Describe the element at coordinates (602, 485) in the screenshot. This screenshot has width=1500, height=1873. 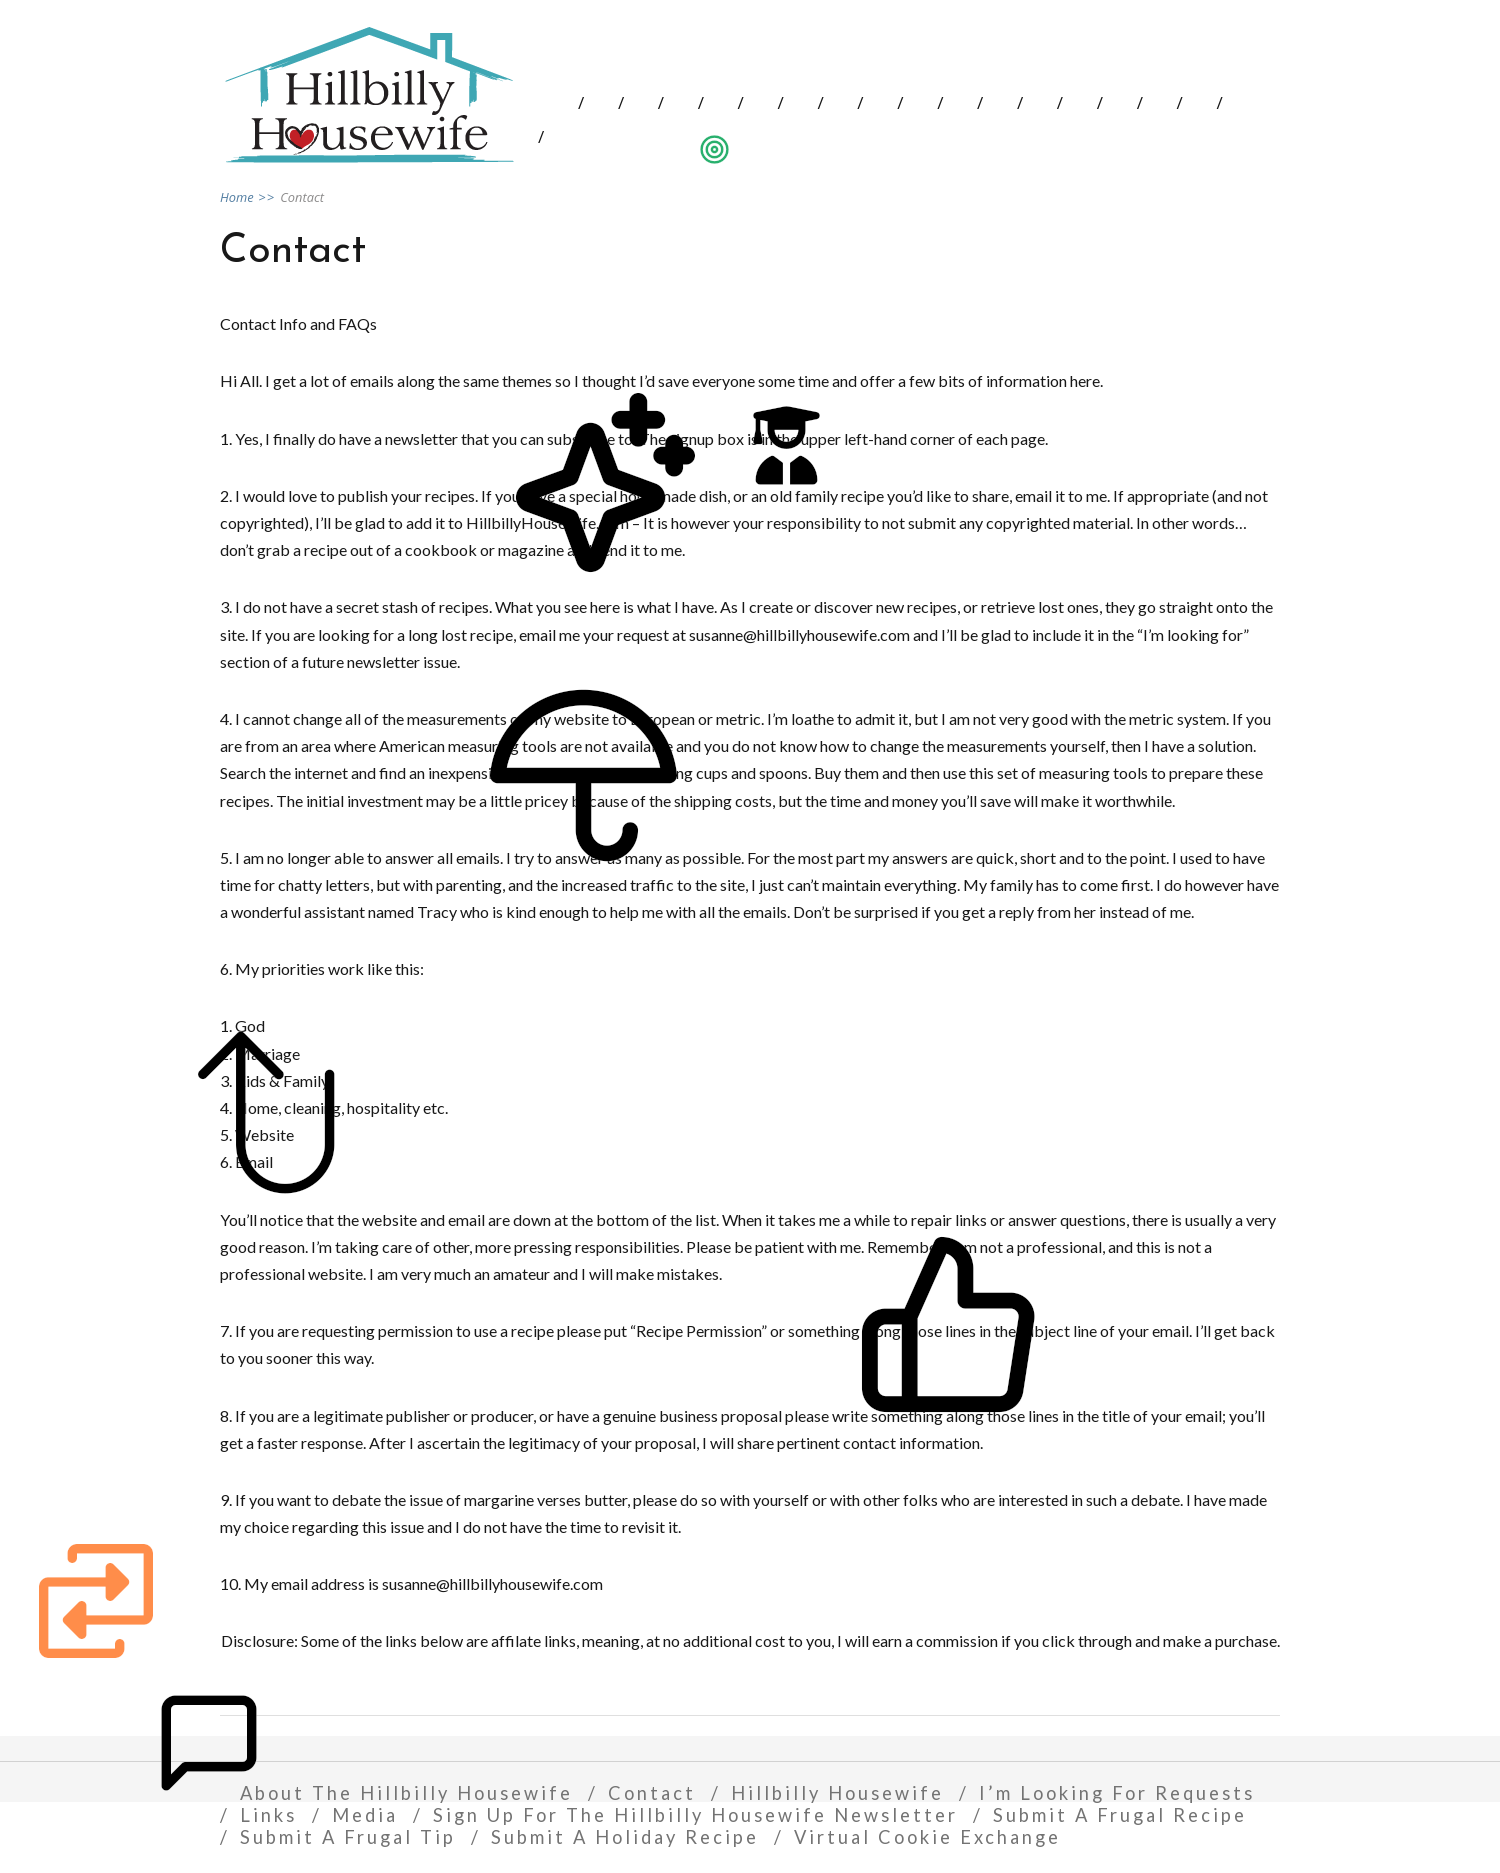
I see `indicates new or AI-generated content` at that location.